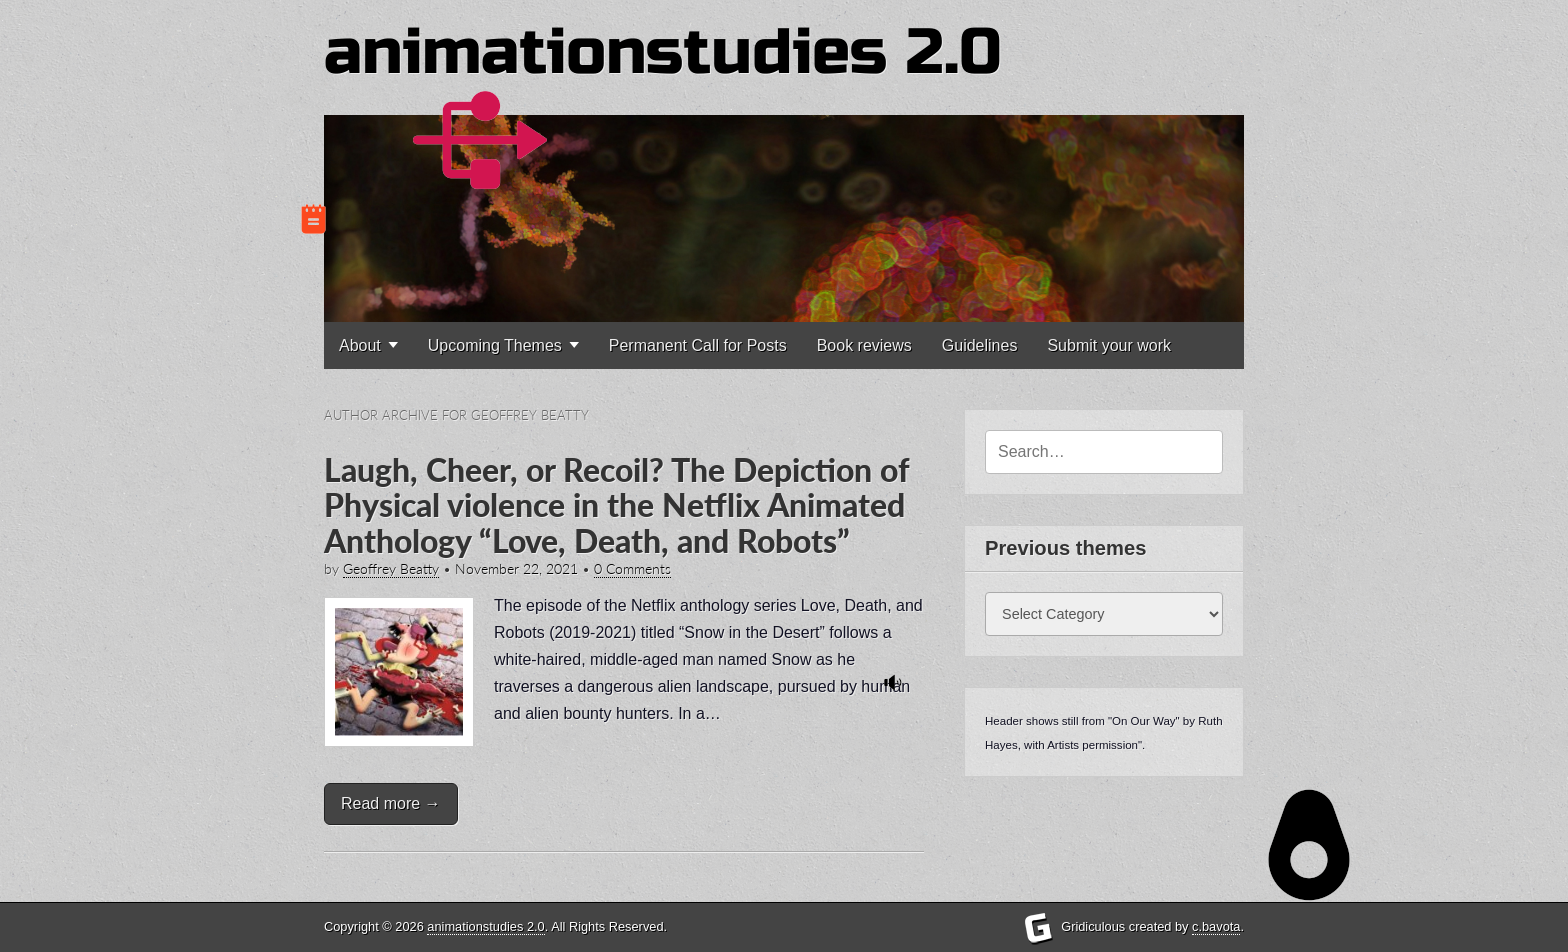 This screenshot has width=1568, height=952. I want to click on volume is set to high, so click(892, 682).